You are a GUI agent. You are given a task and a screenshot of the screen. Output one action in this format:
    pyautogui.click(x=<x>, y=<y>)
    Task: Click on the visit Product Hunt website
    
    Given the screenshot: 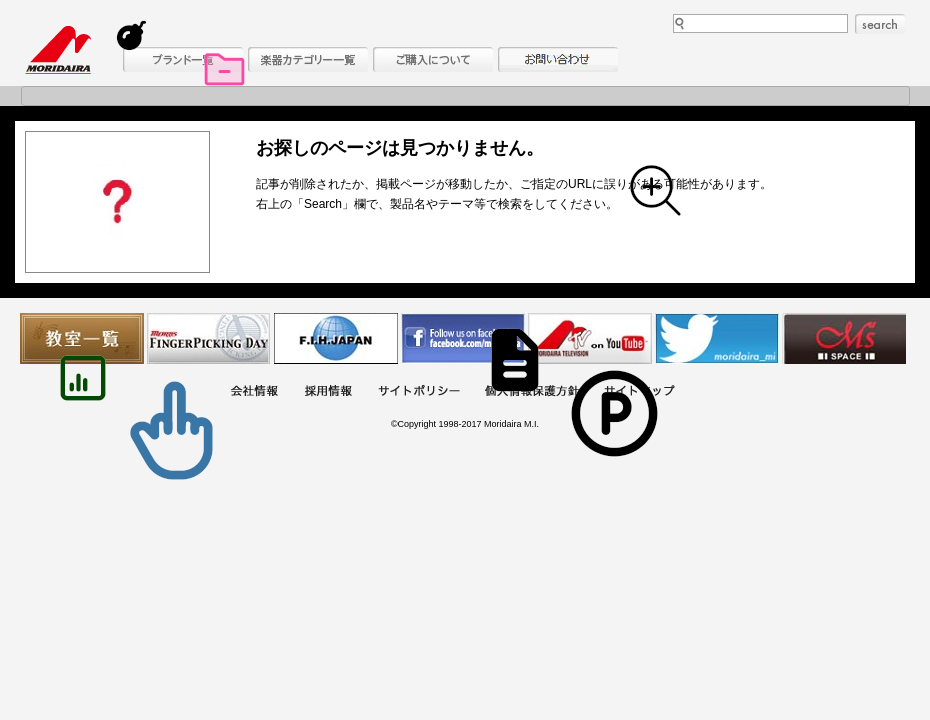 What is the action you would take?
    pyautogui.click(x=614, y=413)
    